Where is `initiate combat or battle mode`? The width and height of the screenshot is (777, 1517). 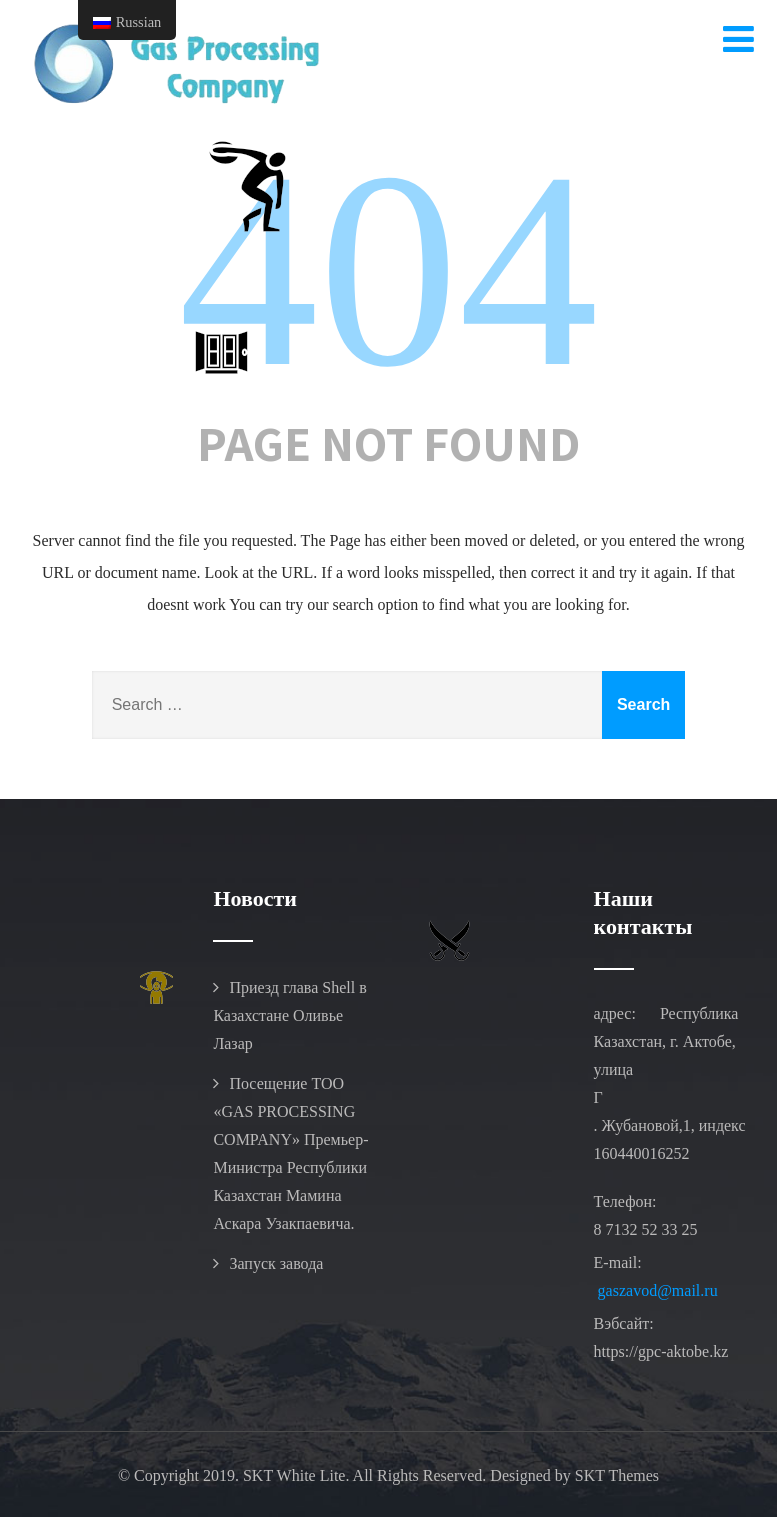
initiate combat or battle mode is located at coordinates (449, 940).